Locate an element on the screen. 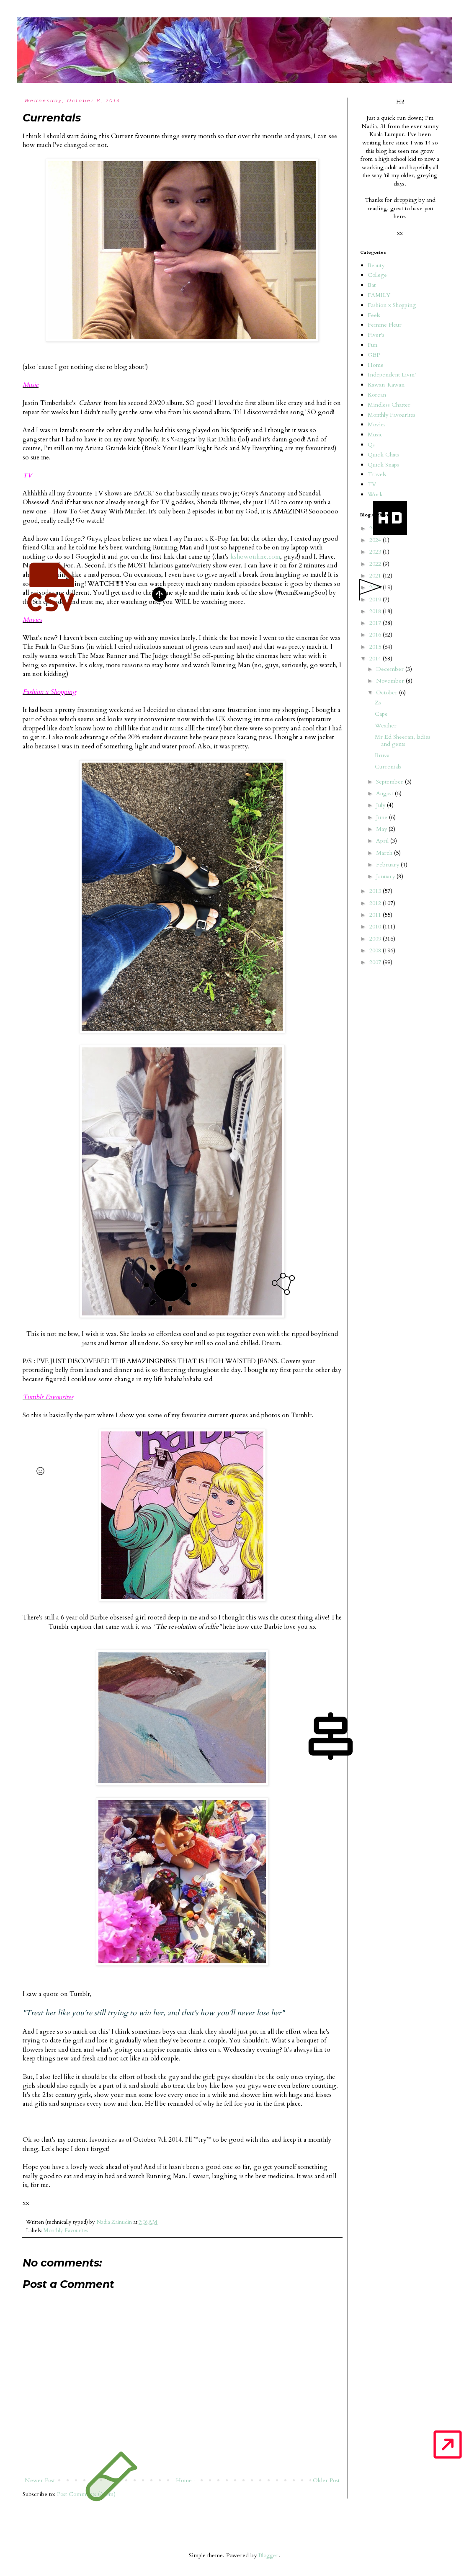 The height and width of the screenshot is (2576, 469). open link in new window is located at coordinates (448, 2444).